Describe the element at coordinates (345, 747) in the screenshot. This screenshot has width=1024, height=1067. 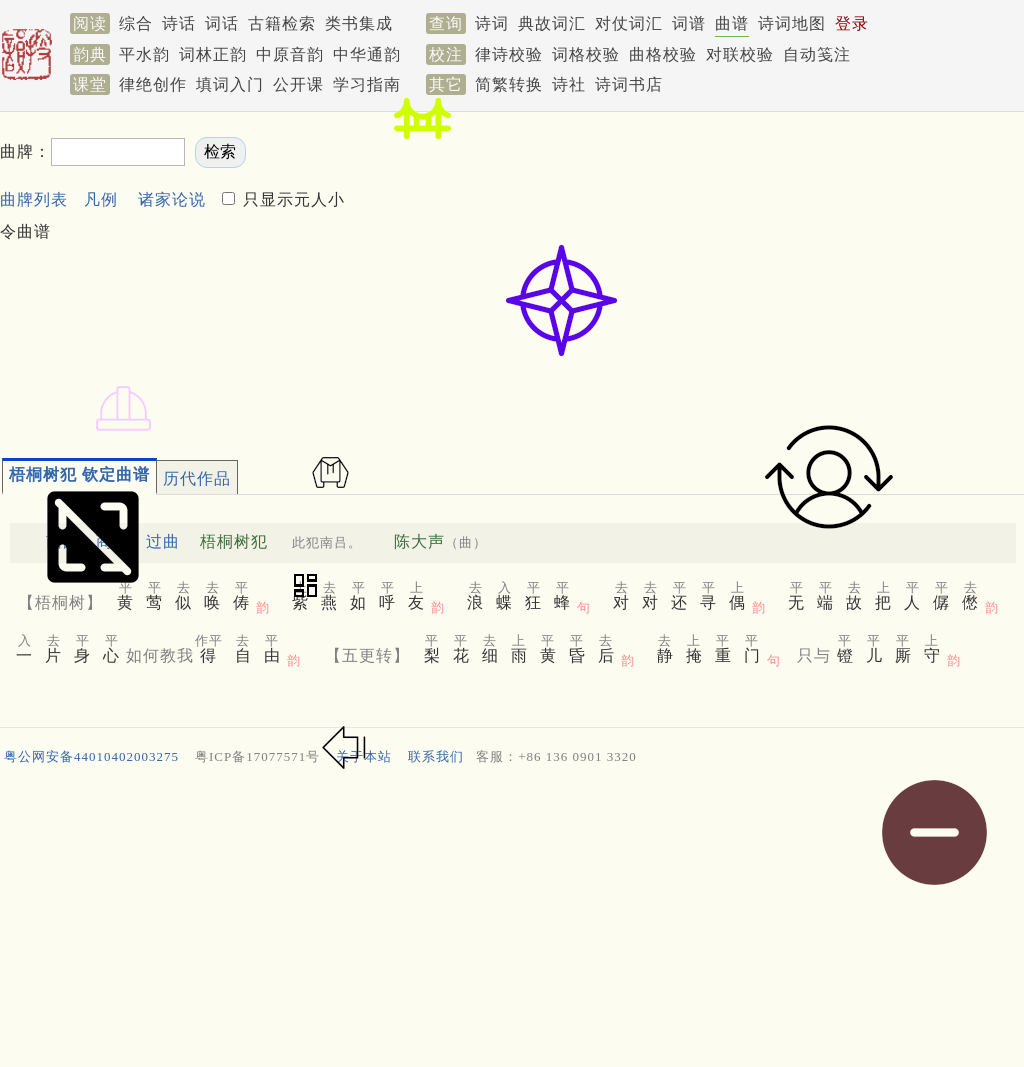
I see `go back to previous screen` at that location.